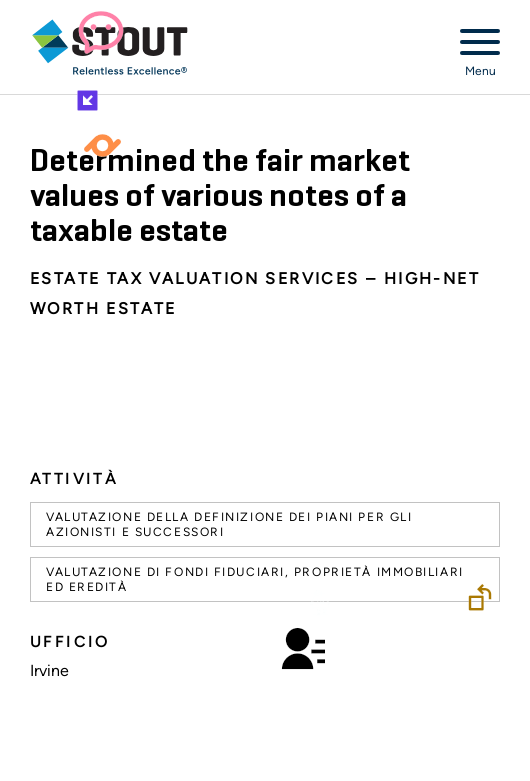 The width and height of the screenshot is (530, 781). I want to click on navigate to previous or lower-level content, so click(87, 100).